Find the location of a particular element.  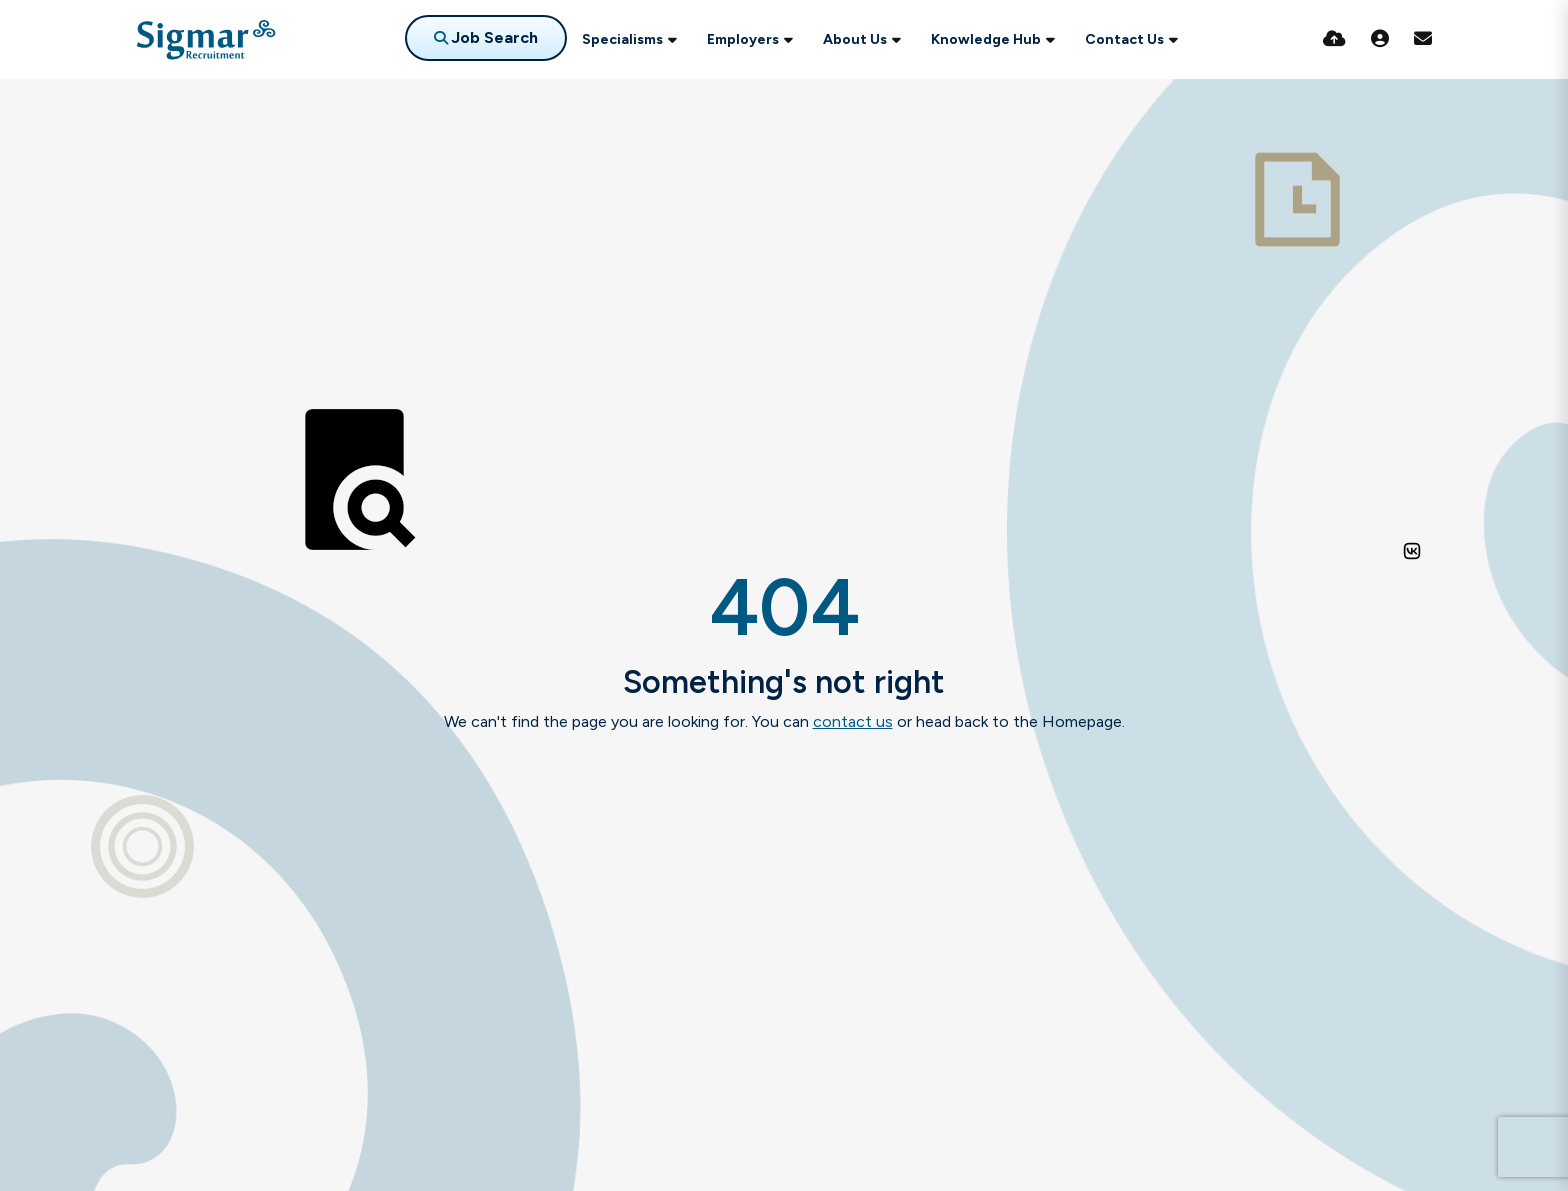

open zen browser is located at coordinates (142, 846).